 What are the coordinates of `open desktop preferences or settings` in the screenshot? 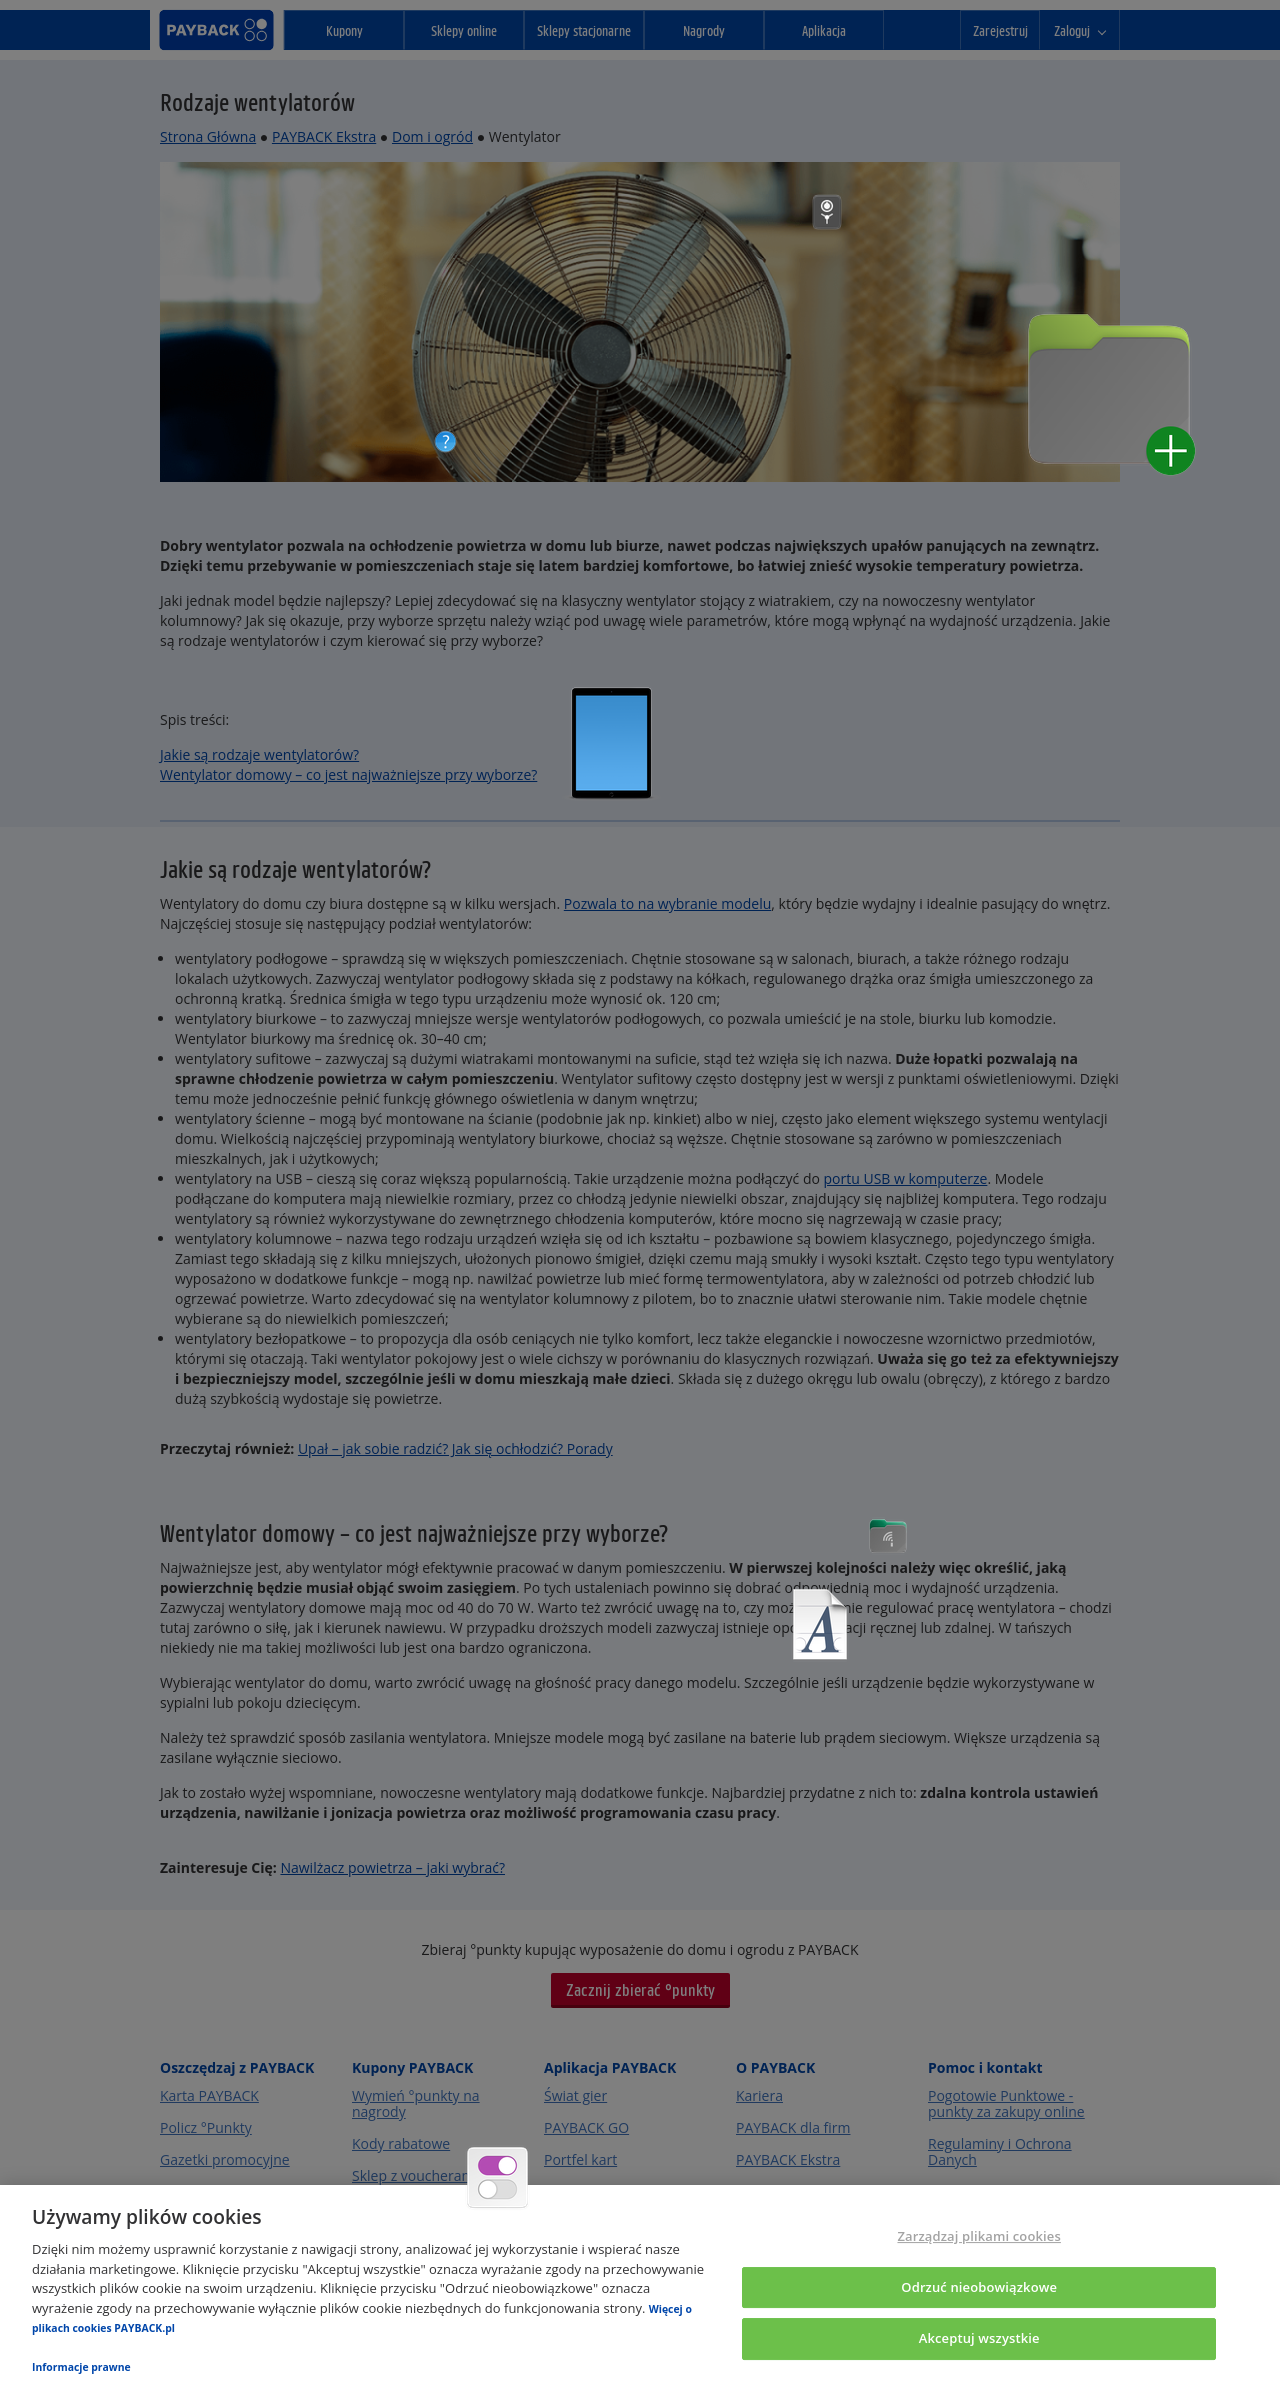 It's located at (497, 2177).